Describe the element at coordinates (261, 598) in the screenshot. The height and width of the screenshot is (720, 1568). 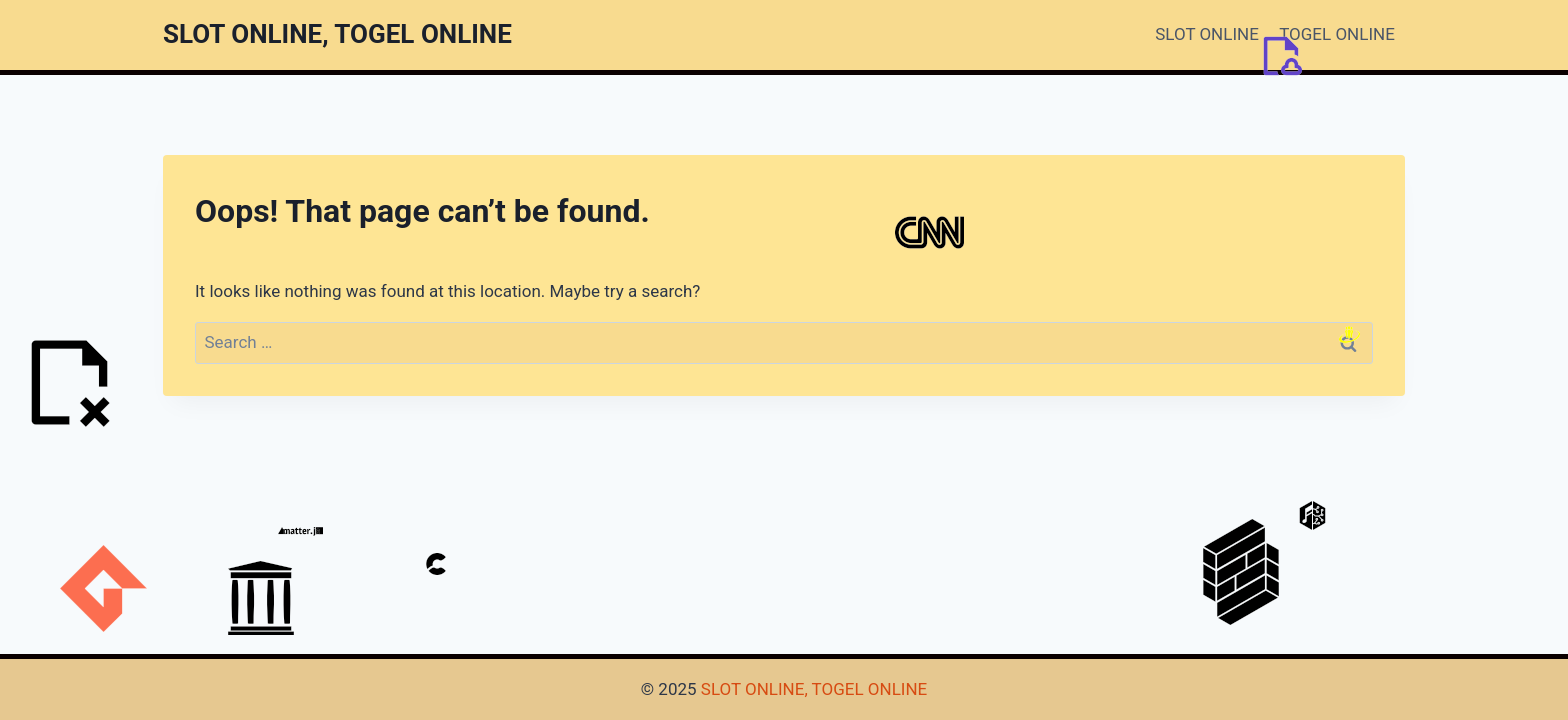
I see `visit the Internet Archive website` at that location.